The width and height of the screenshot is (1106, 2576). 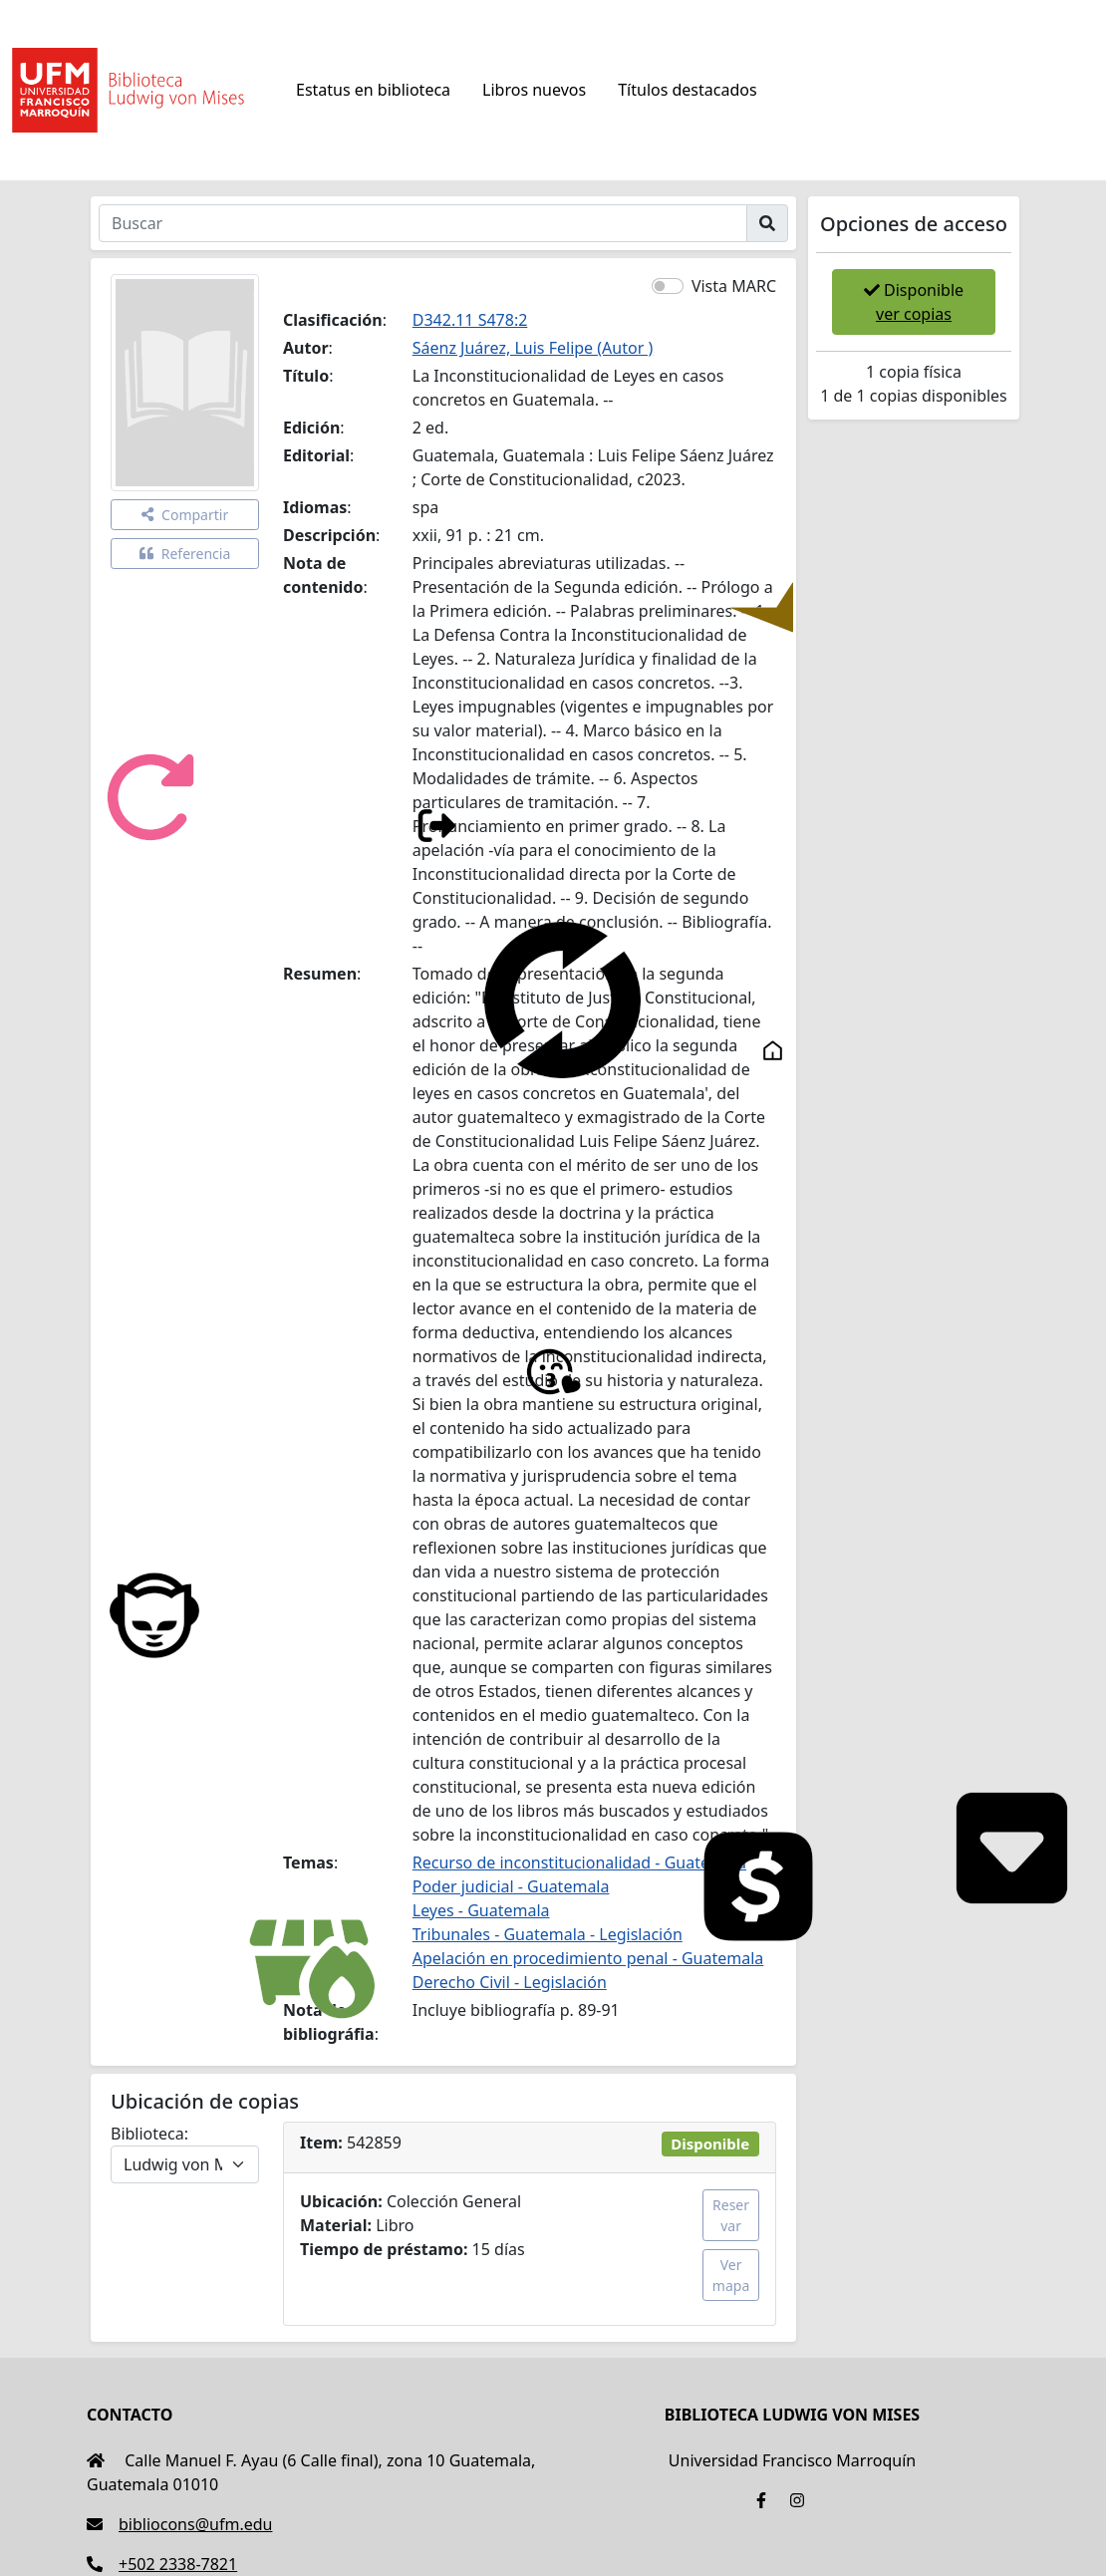 I want to click on open FACEIT gaming platform, so click(x=761, y=607).